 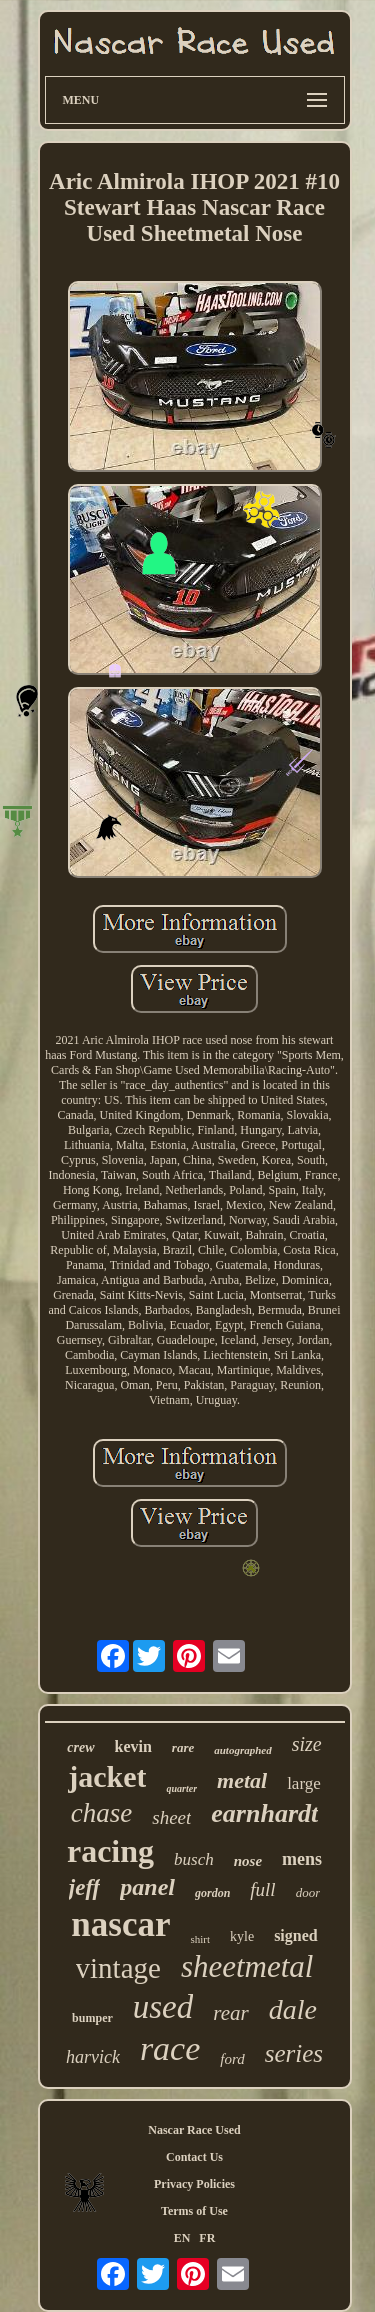 I want to click on select sai weapon in game inventory, so click(x=299, y=762).